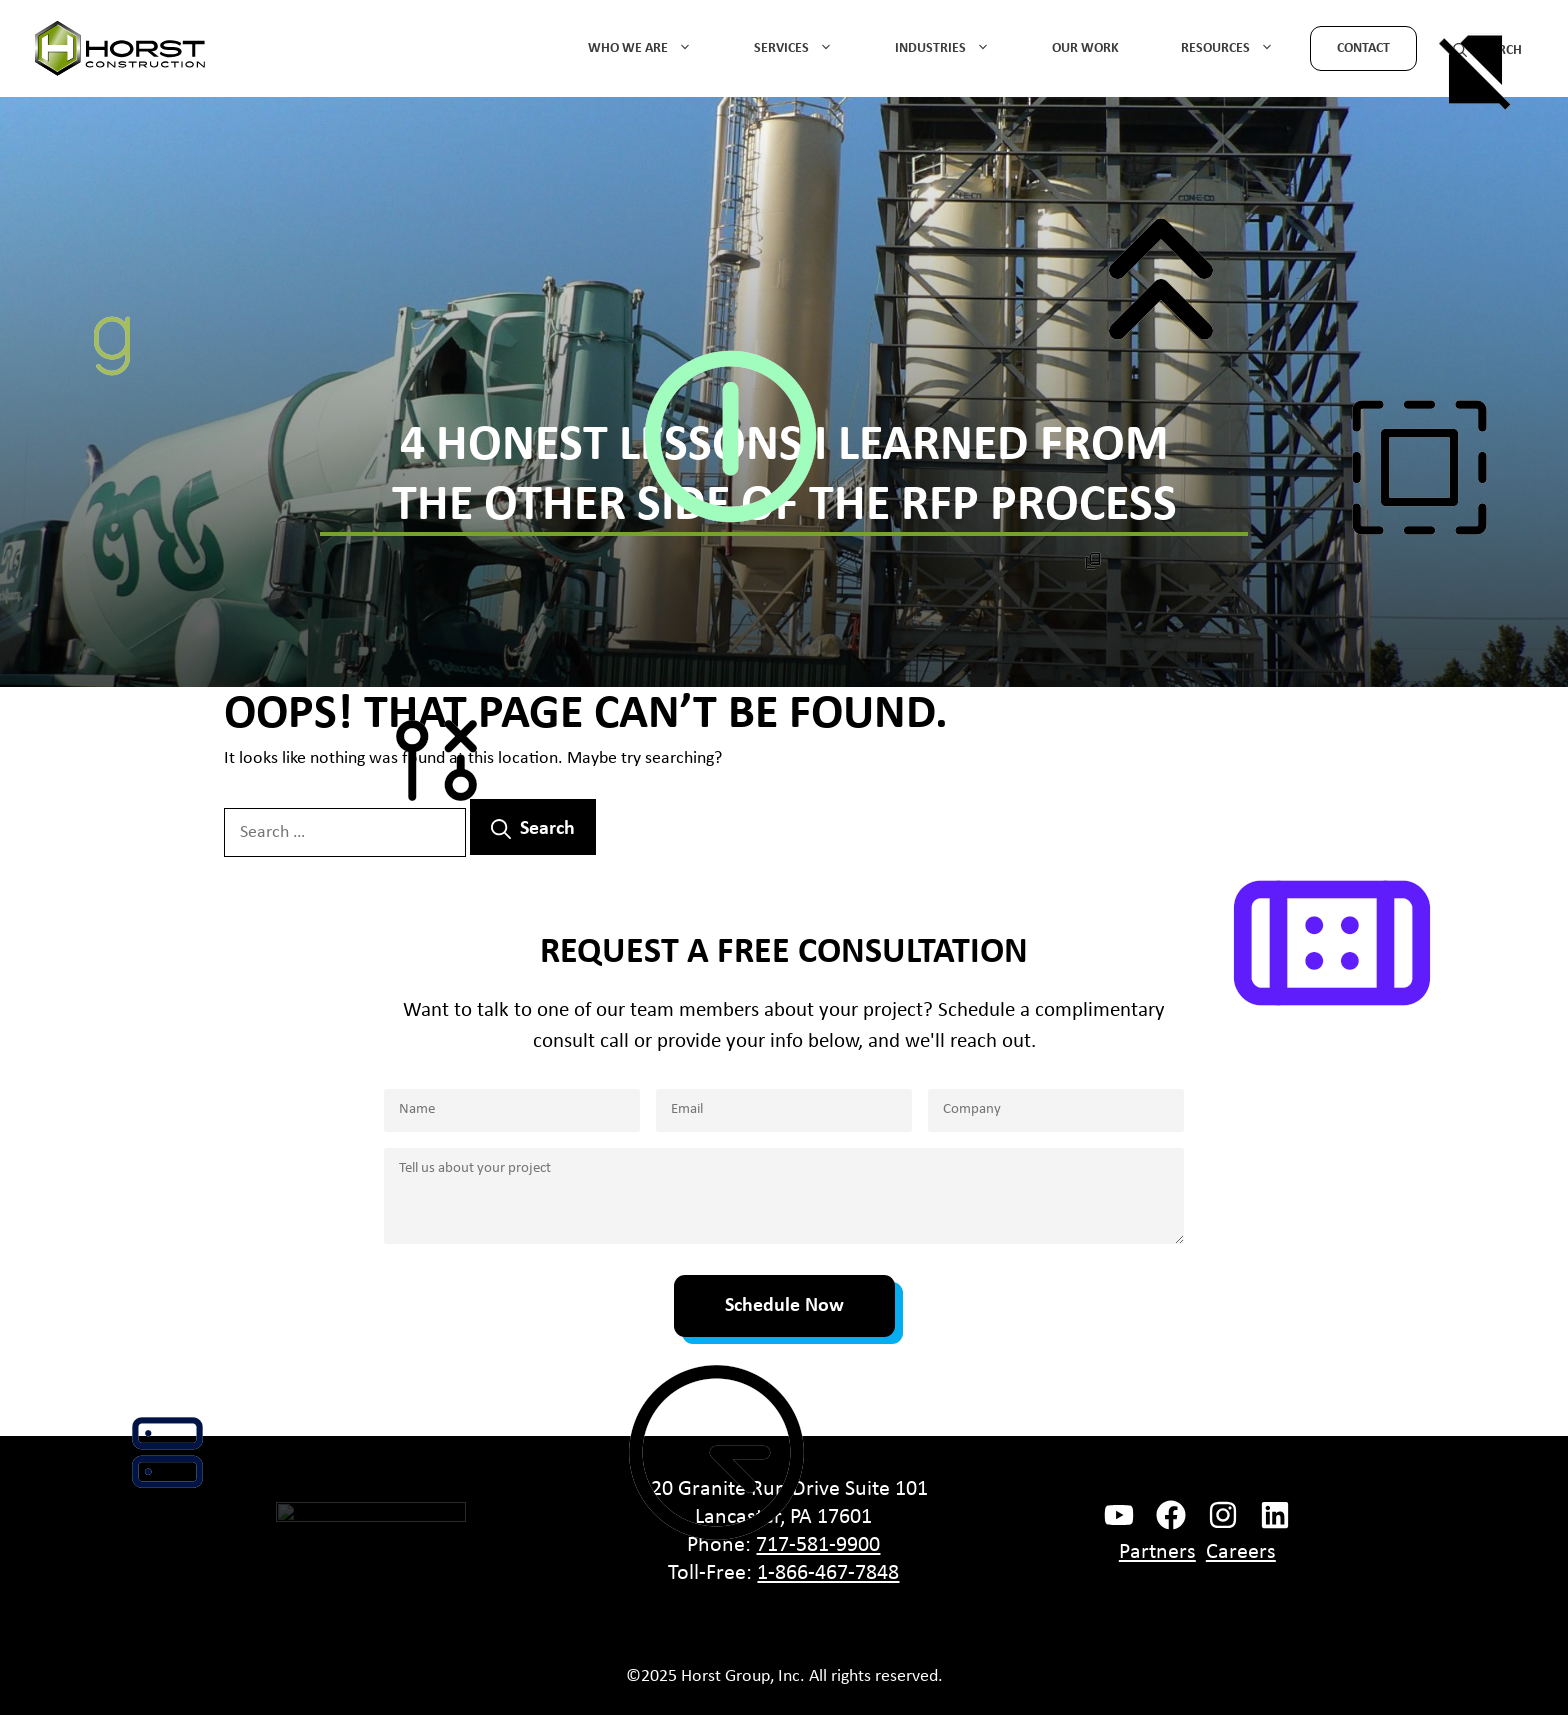 The height and width of the screenshot is (1715, 1568). Describe the element at coordinates (1093, 561) in the screenshot. I see `duplicate or copy a book/document` at that location.